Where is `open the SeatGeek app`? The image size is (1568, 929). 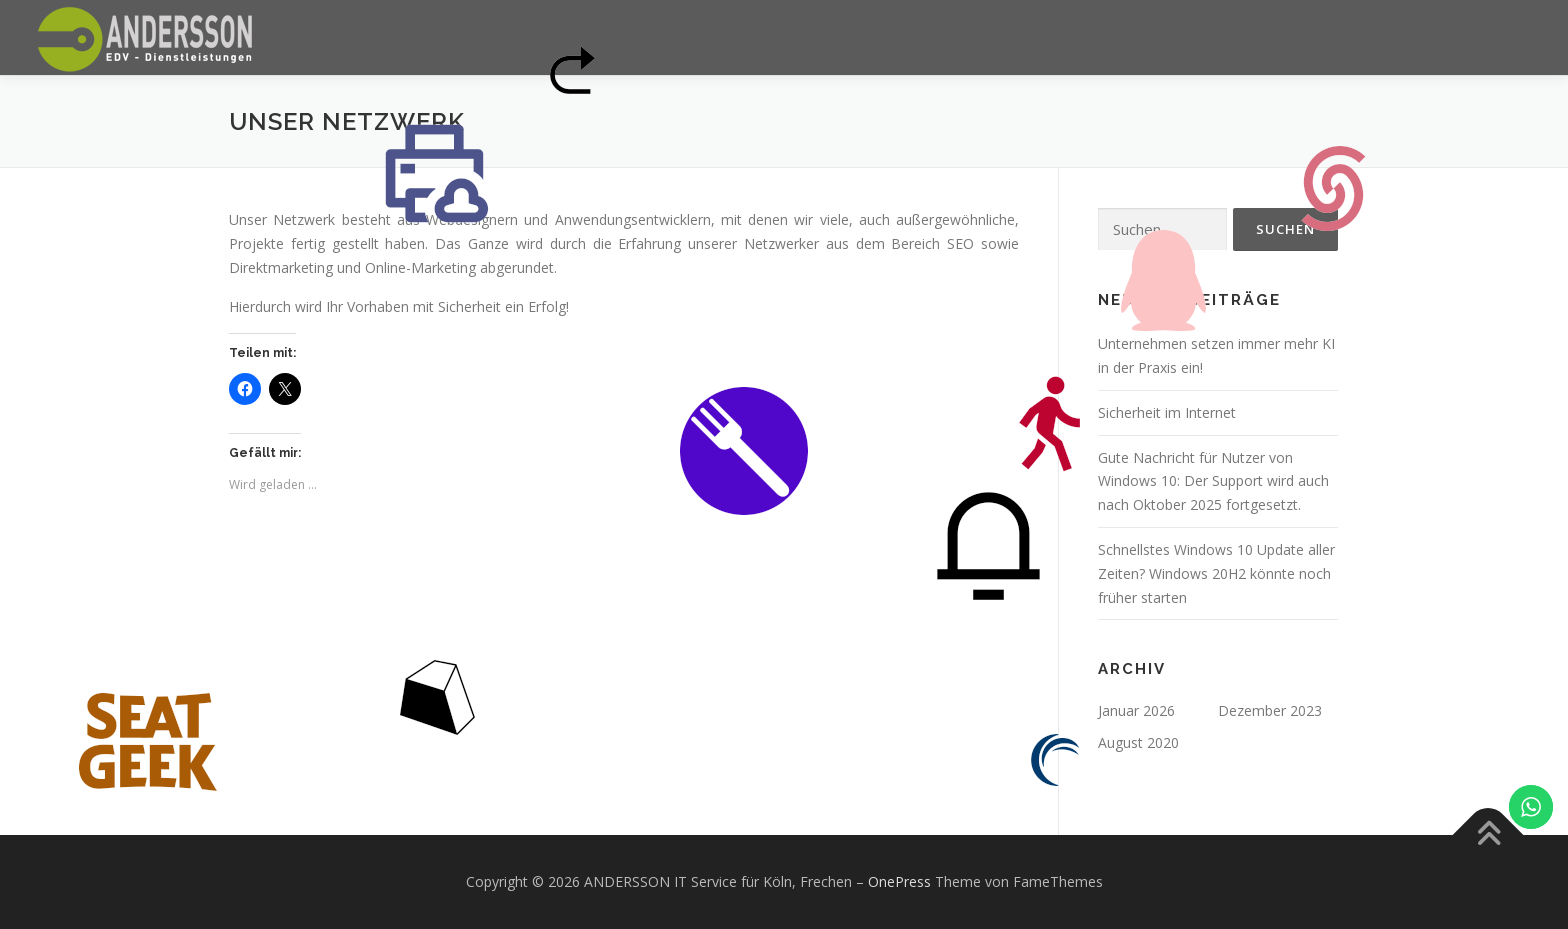
open the SeatGeek app is located at coordinates (148, 742).